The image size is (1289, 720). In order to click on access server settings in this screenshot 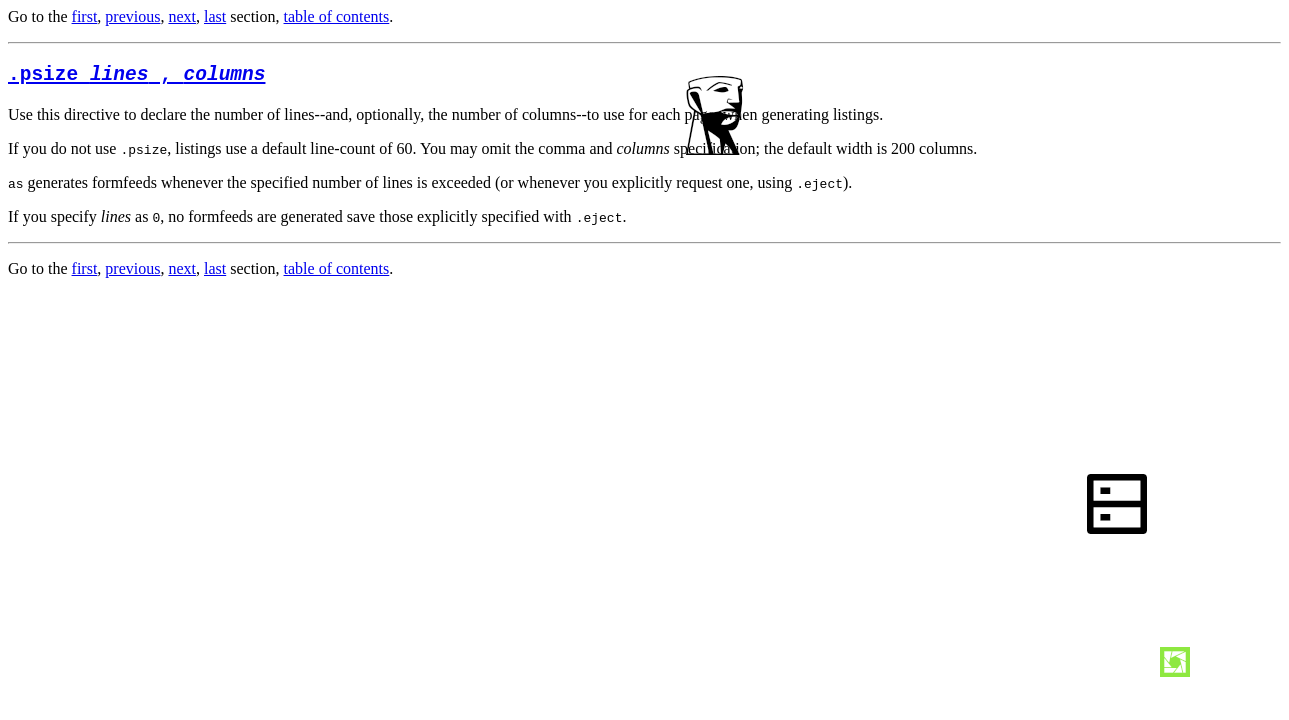, I will do `click(1117, 504)`.